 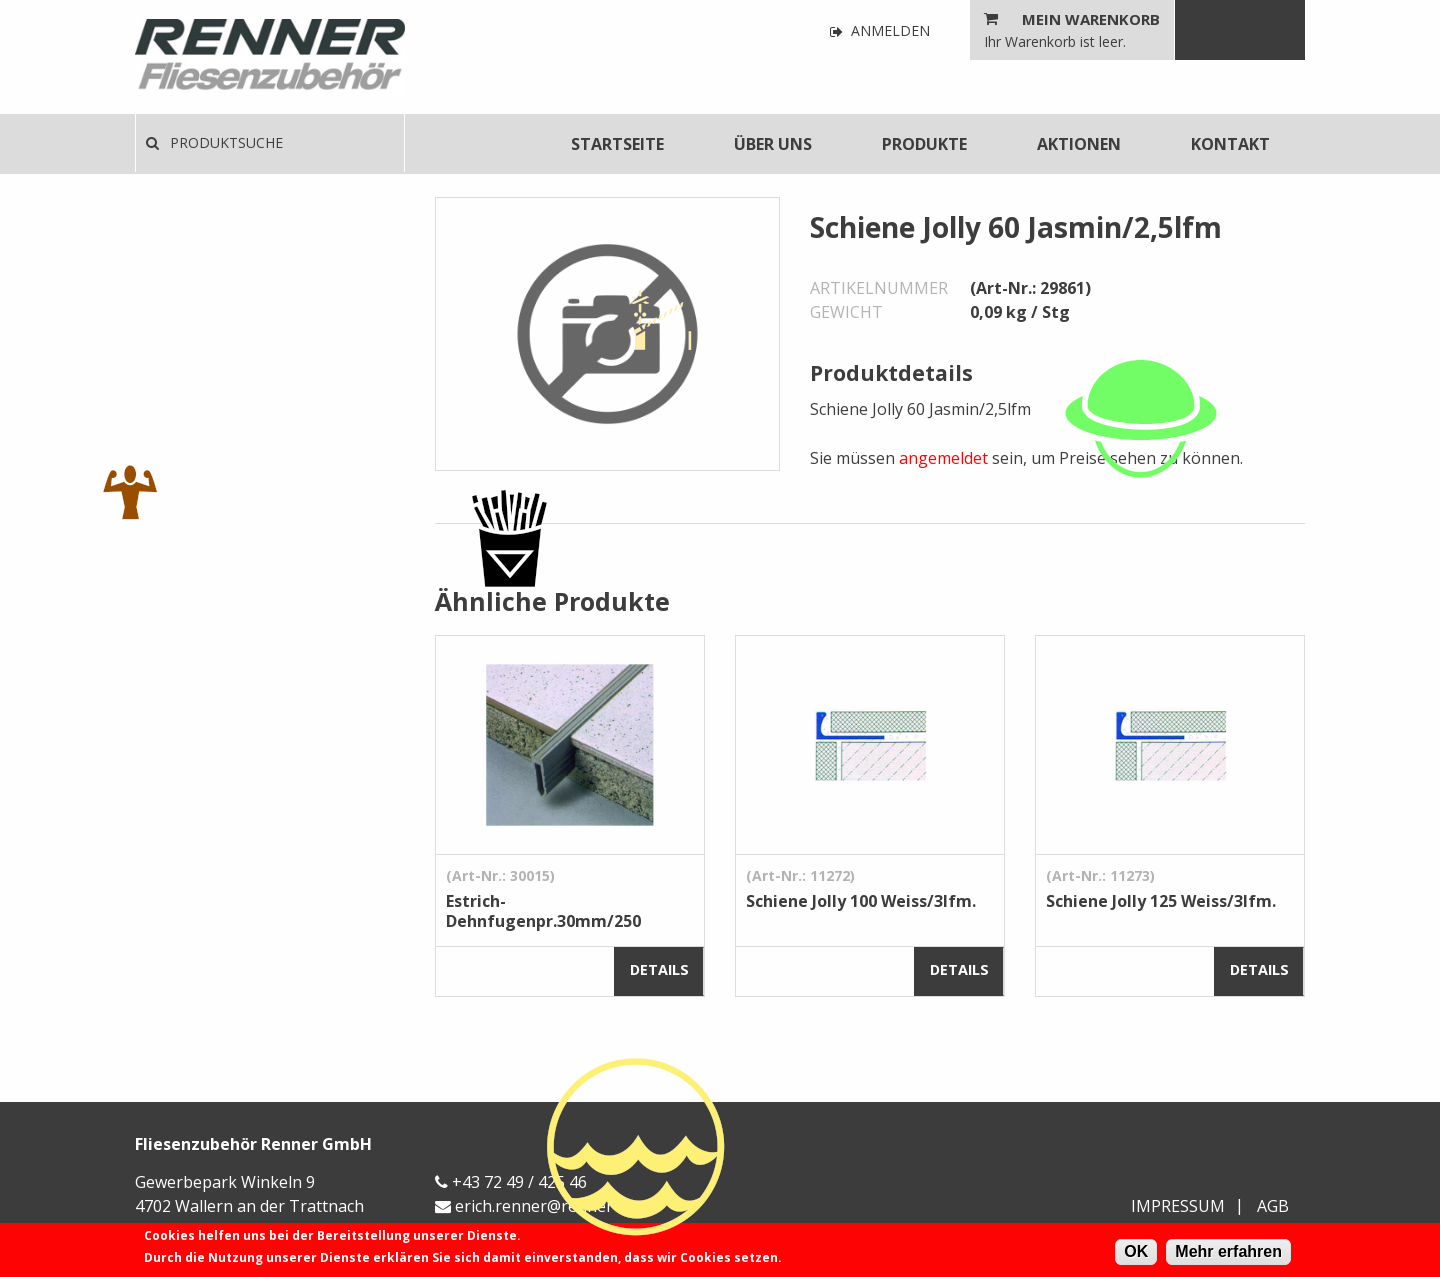 What do you see at coordinates (661, 320) in the screenshot?
I see `indicates a railroad crossing ahead` at bounding box center [661, 320].